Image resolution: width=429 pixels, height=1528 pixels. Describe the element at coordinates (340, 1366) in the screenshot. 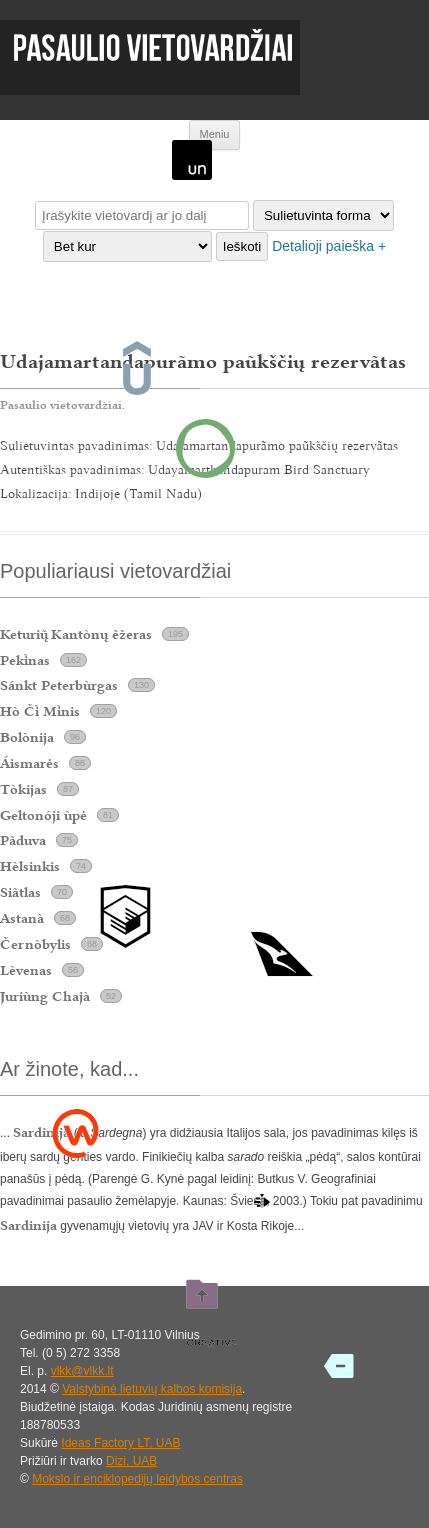

I see `delete the last character entered` at that location.